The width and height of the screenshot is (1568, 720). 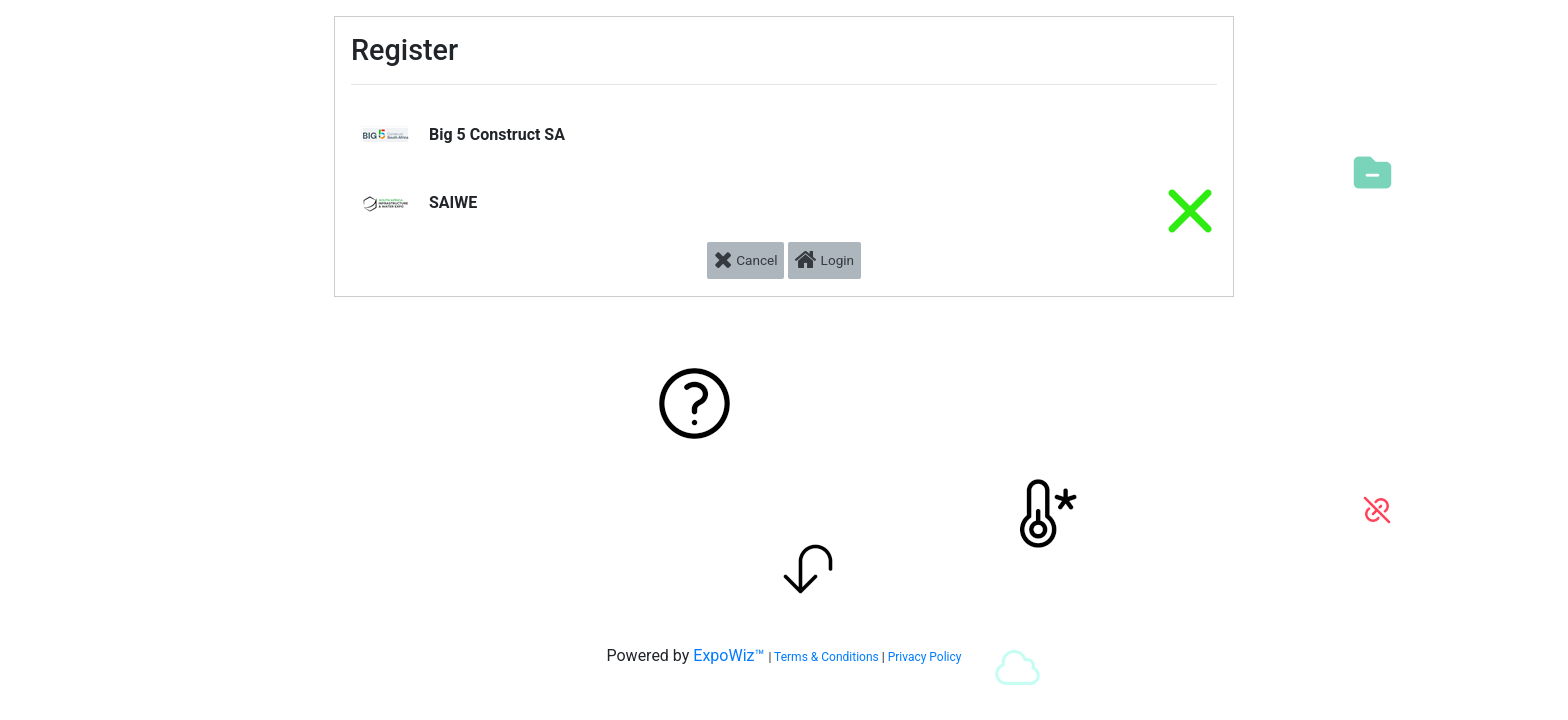 I want to click on indicates low temperature or cold conditions, so click(x=1040, y=513).